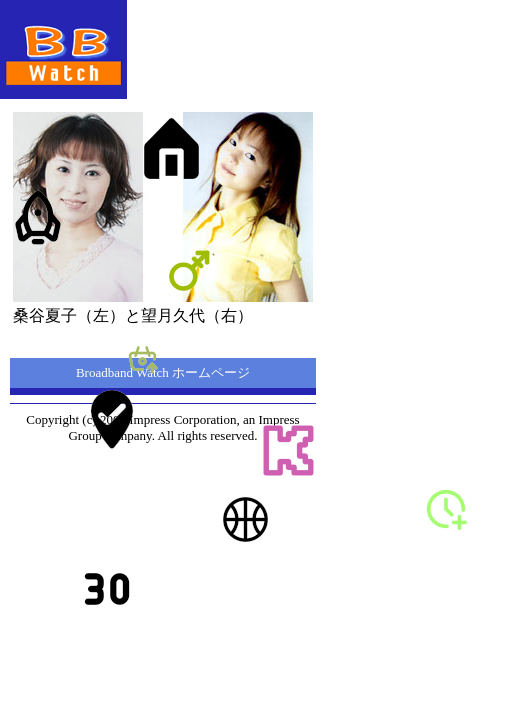  Describe the element at coordinates (38, 219) in the screenshot. I see `launch or deploy an application` at that location.